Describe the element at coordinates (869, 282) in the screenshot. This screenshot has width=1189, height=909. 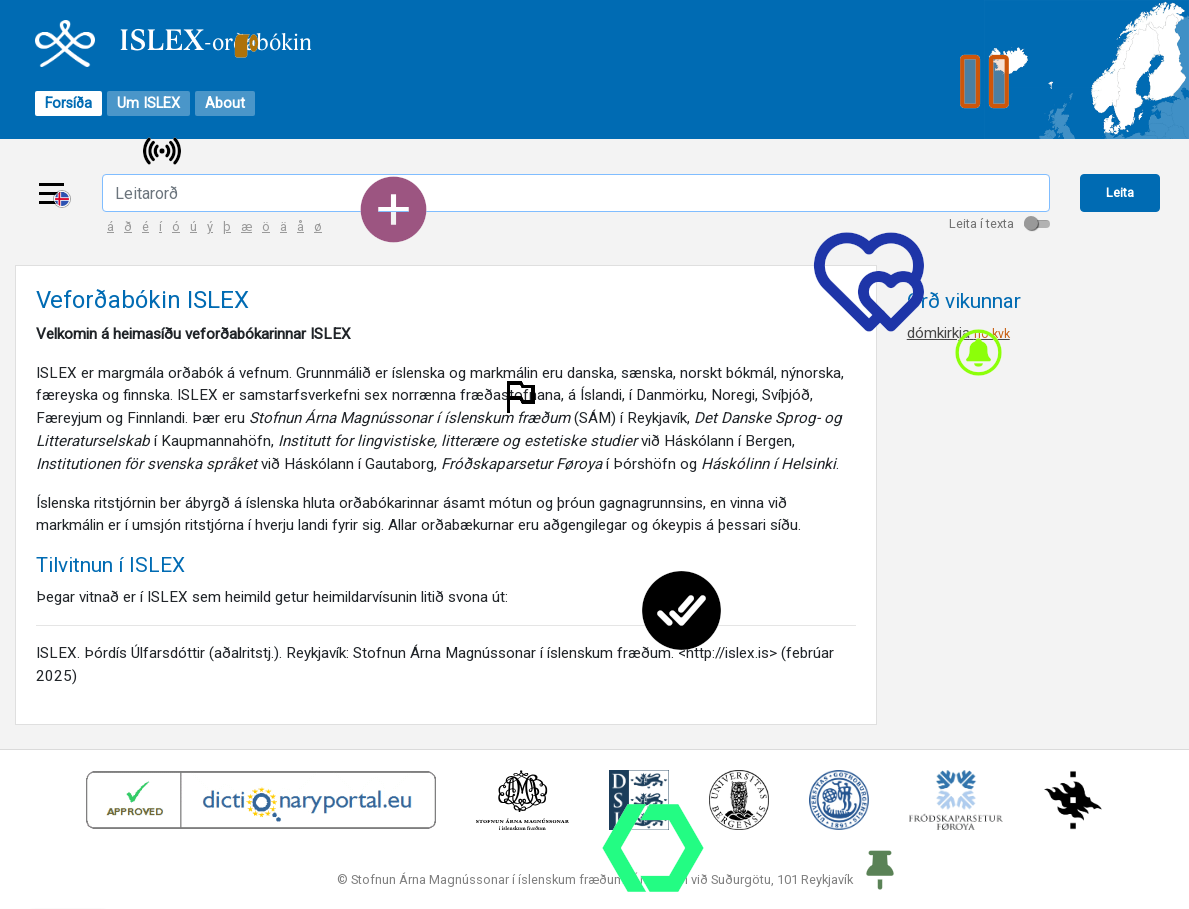
I see `view liked or favorited items` at that location.